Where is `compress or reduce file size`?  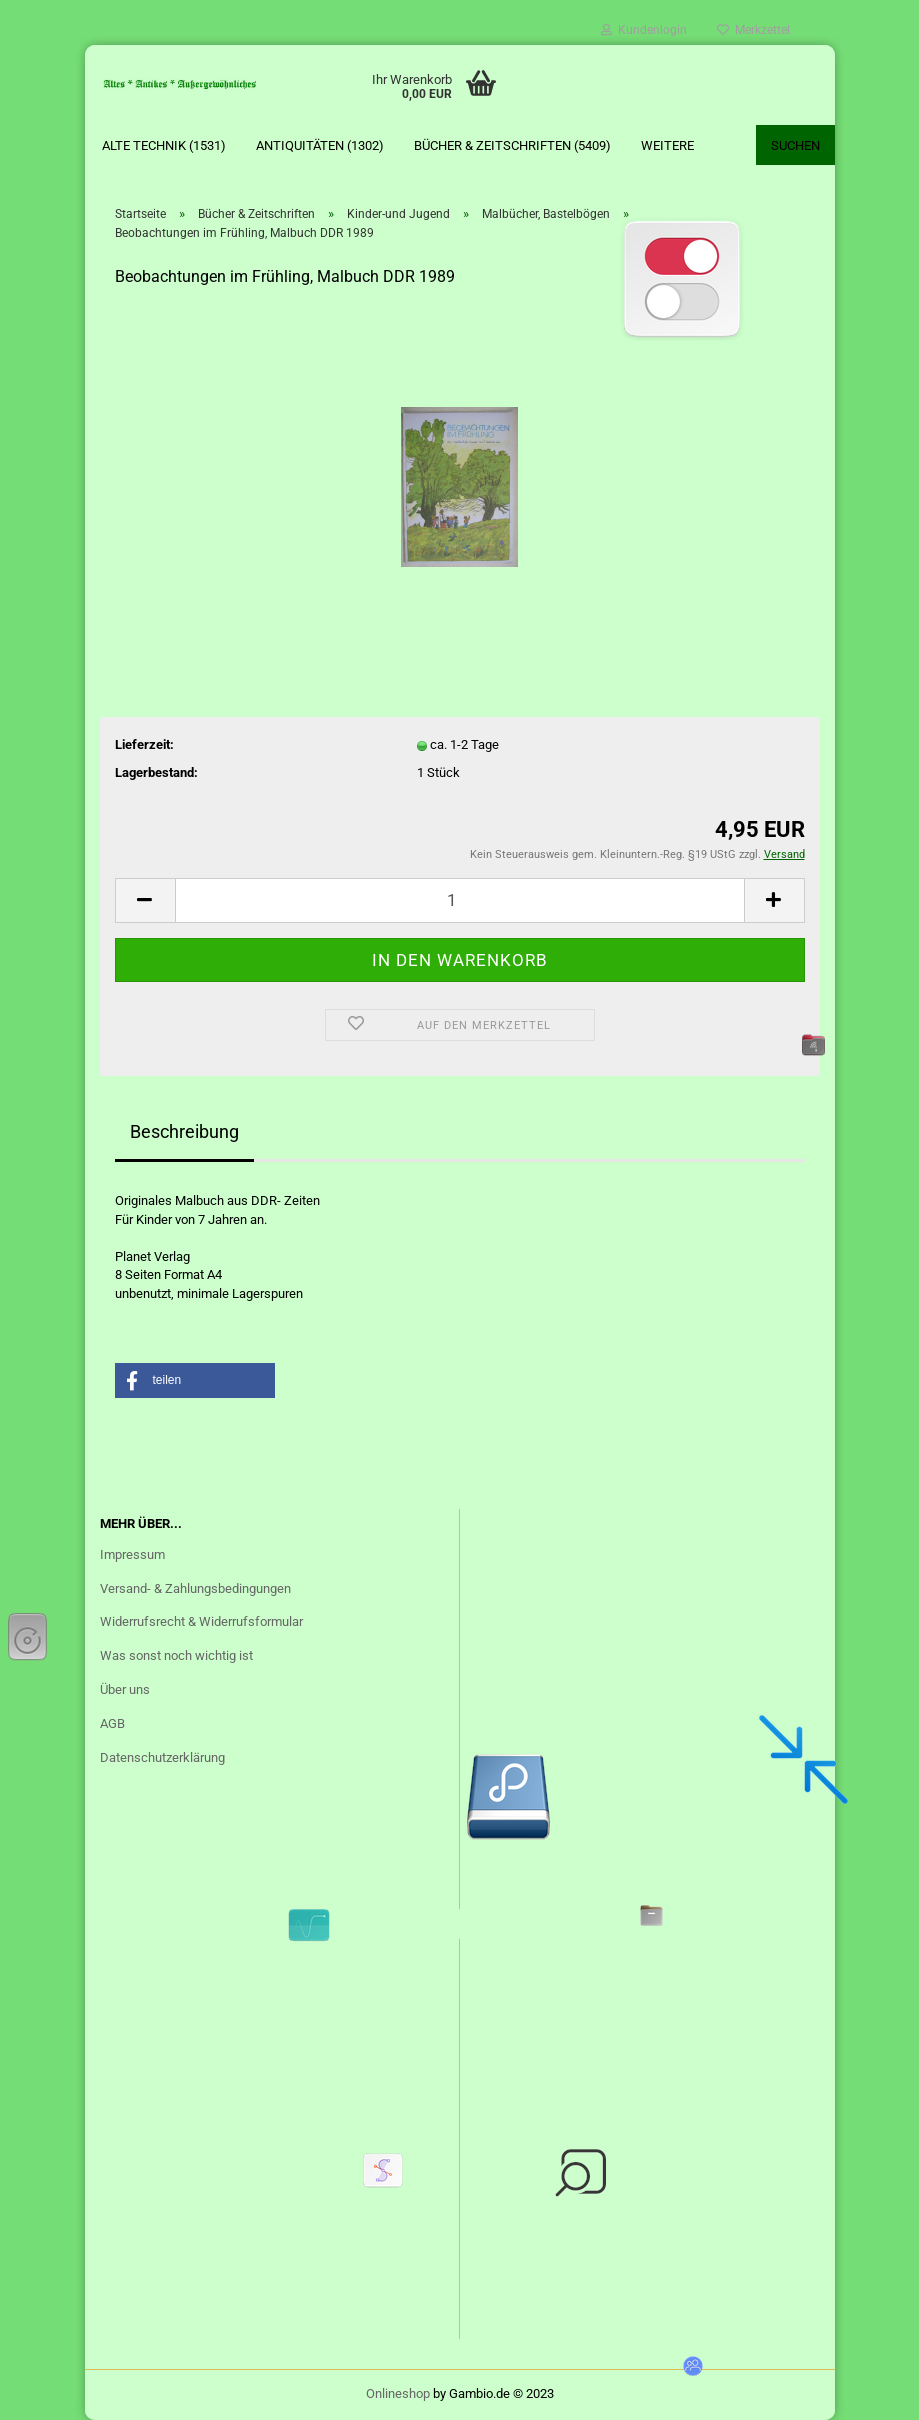
compress or reduce file size is located at coordinates (803, 1759).